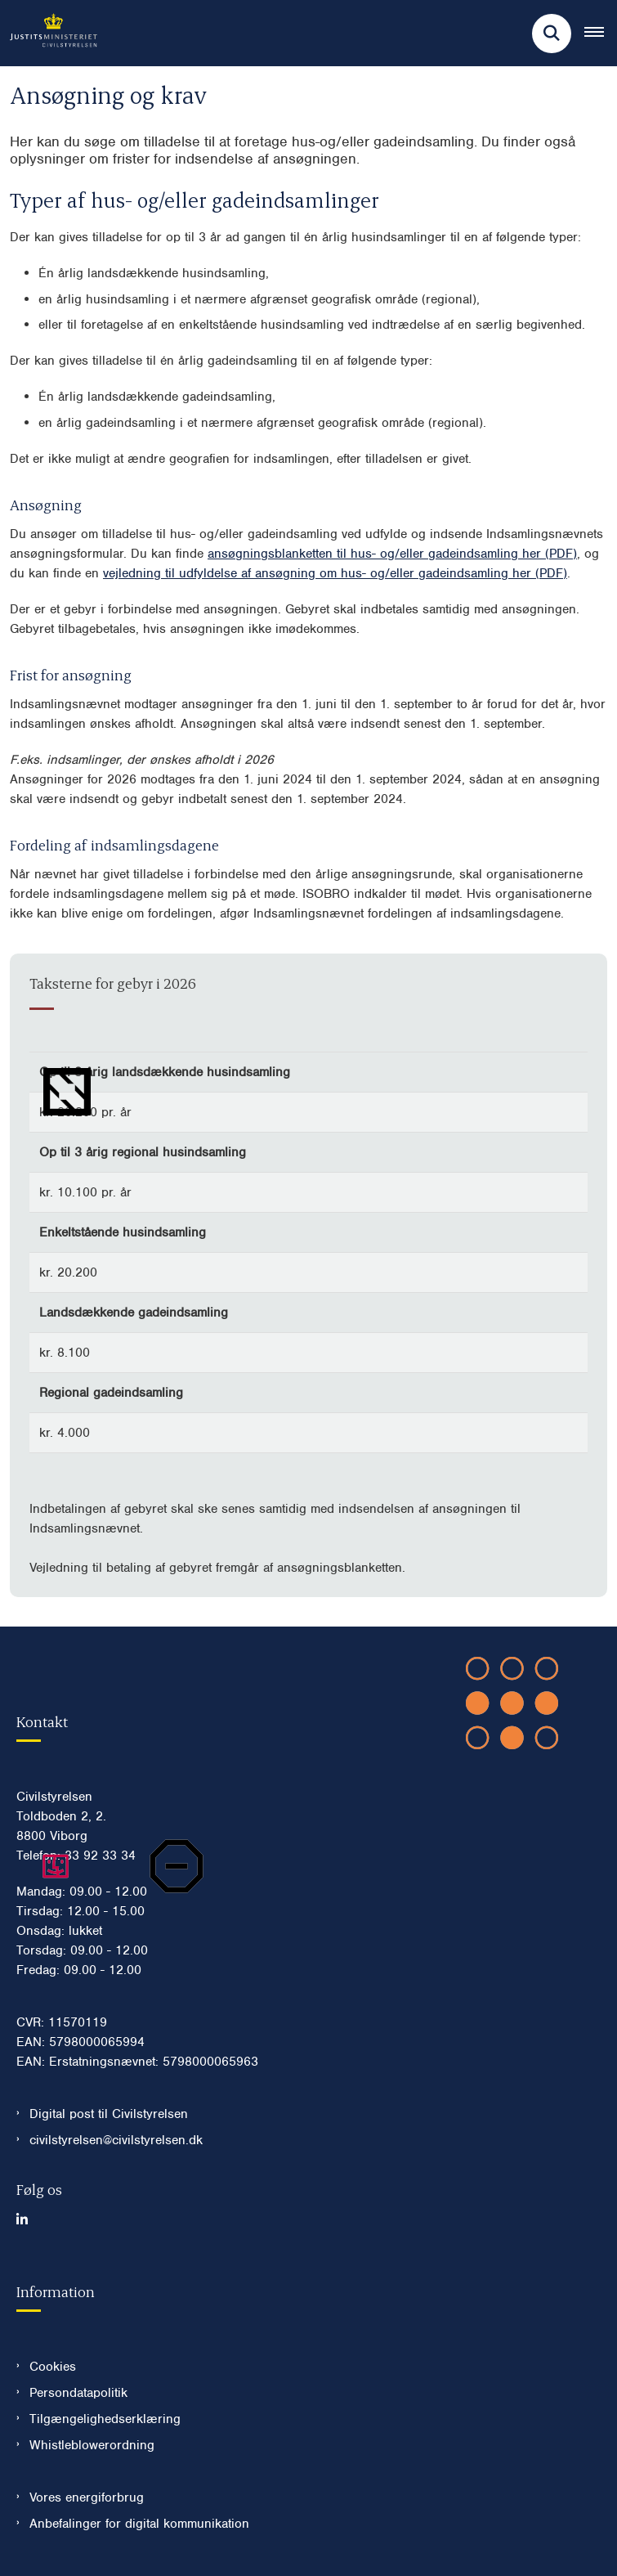  What do you see at coordinates (56, 1866) in the screenshot?
I see `open Finder to browse files` at bounding box center [56, 1866].